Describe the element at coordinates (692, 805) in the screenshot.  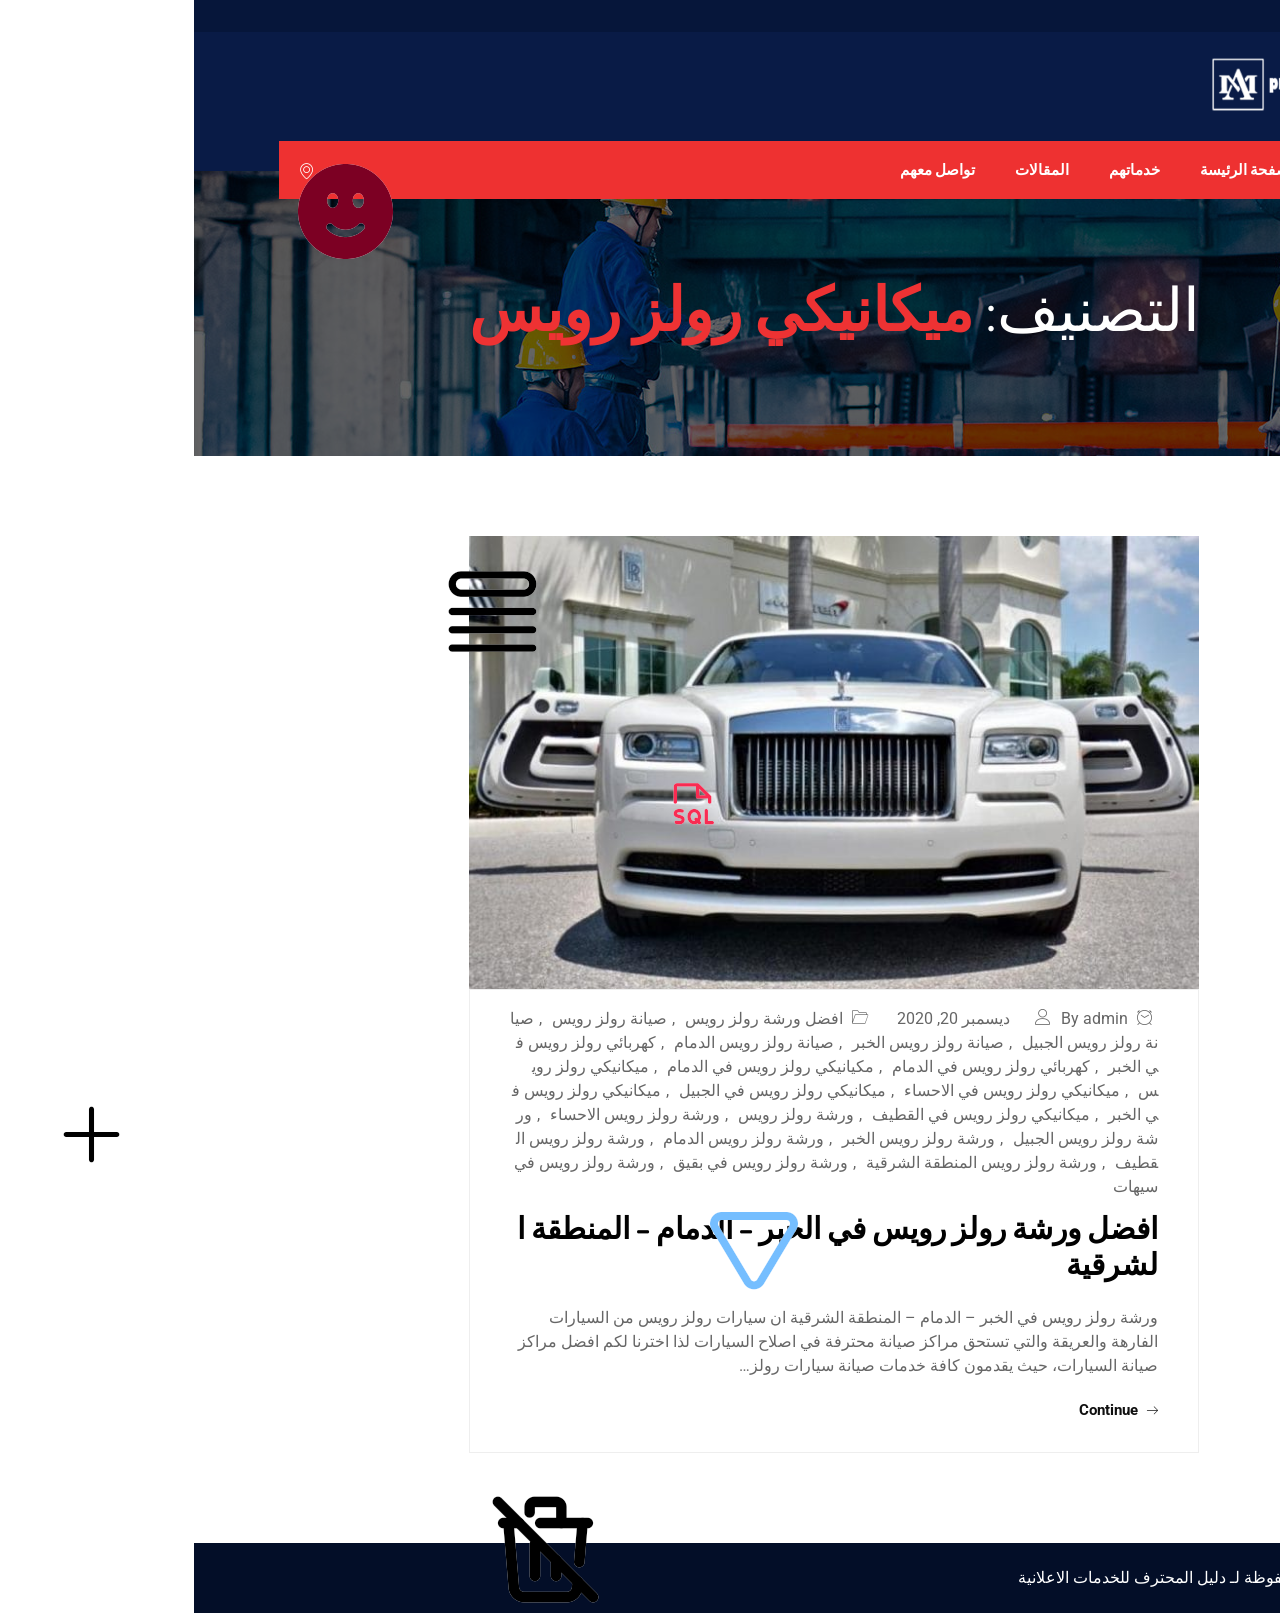
I see `open or view an SQL database file` at that location.